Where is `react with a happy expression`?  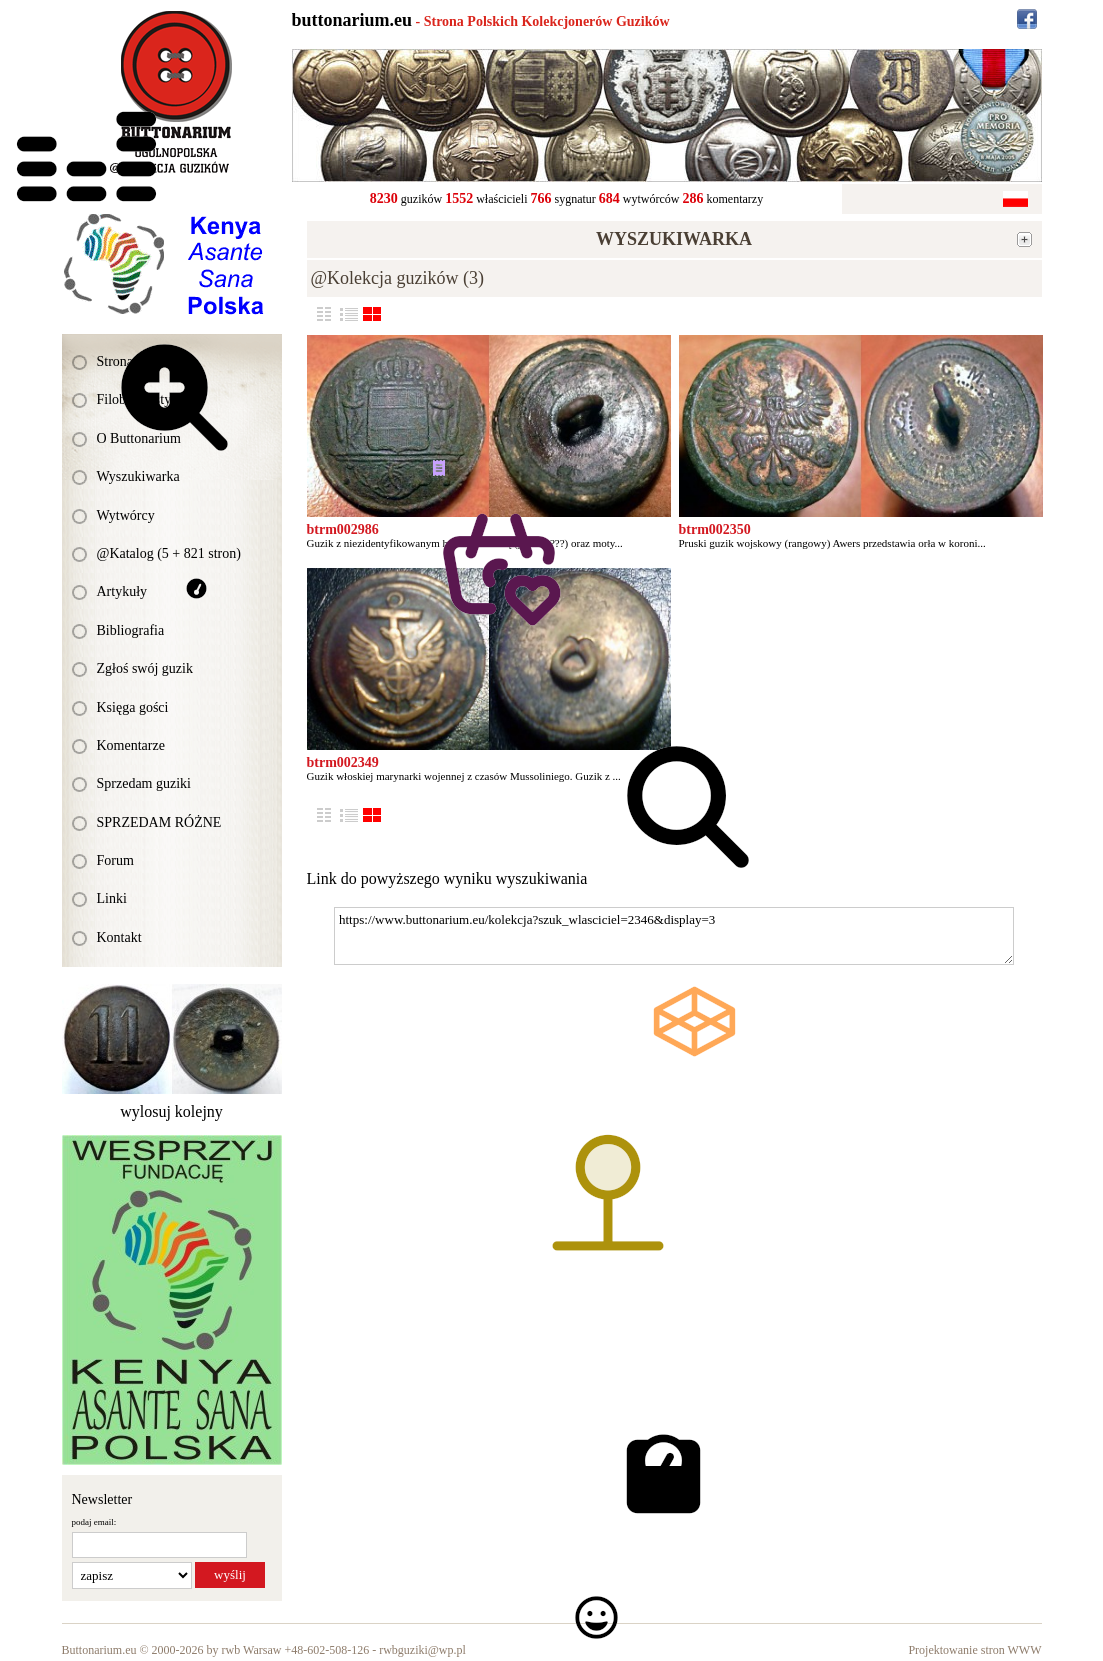 react with a happy expression is located at coordinates (596, 1617).